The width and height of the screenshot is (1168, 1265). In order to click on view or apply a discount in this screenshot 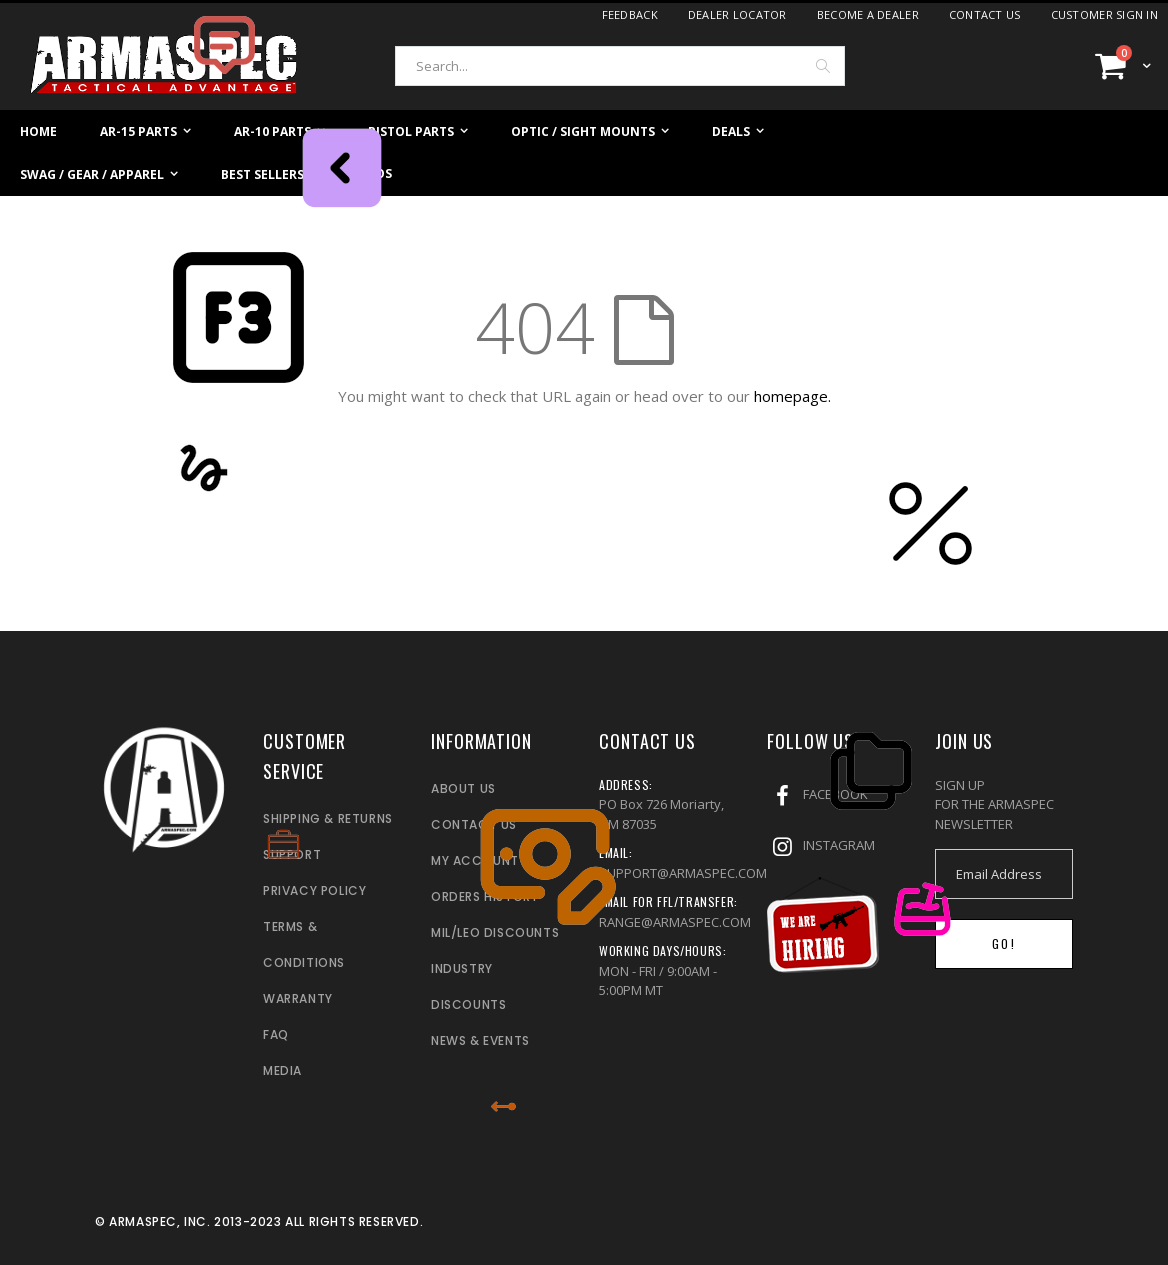, I will do `click(930, 523)`.